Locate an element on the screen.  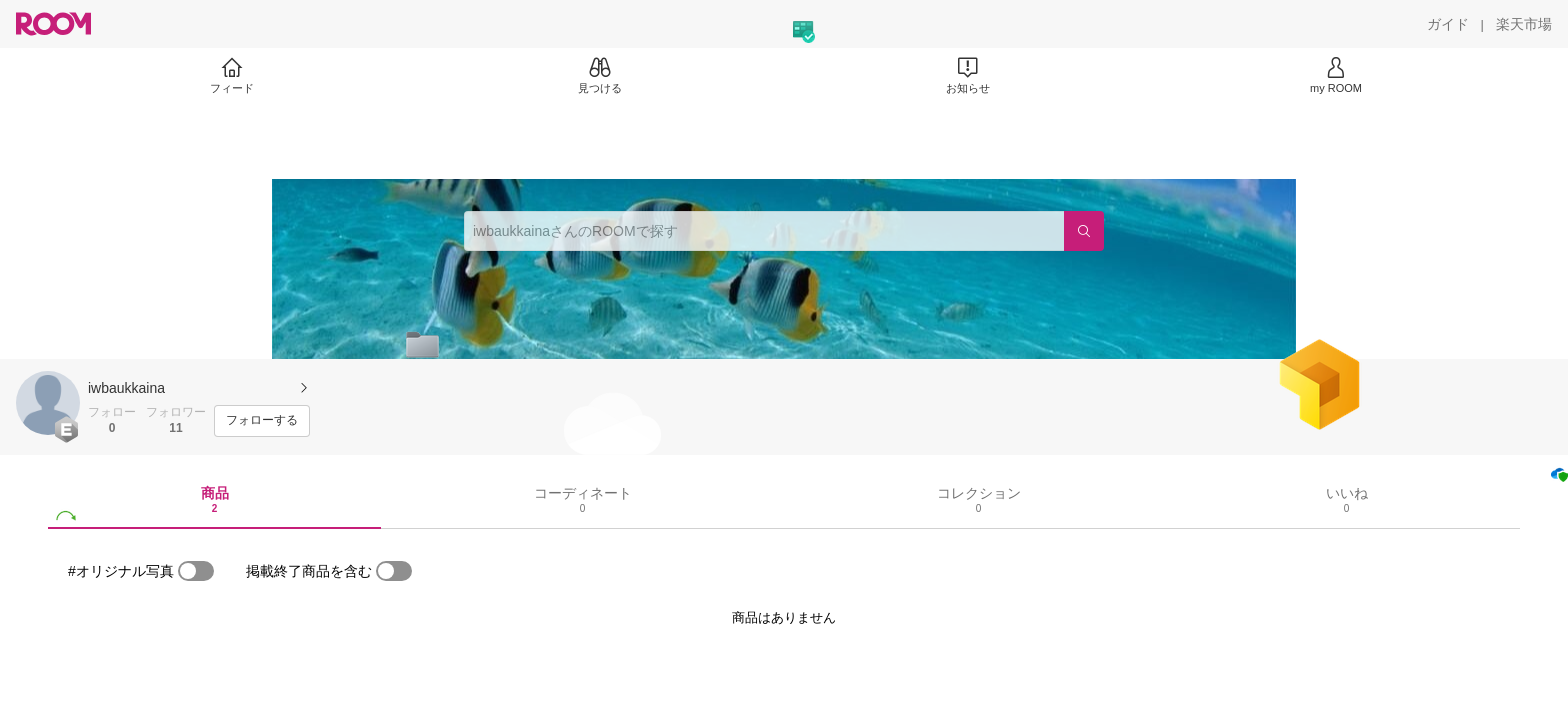
open the boards app is located at coordinates (804, 32).